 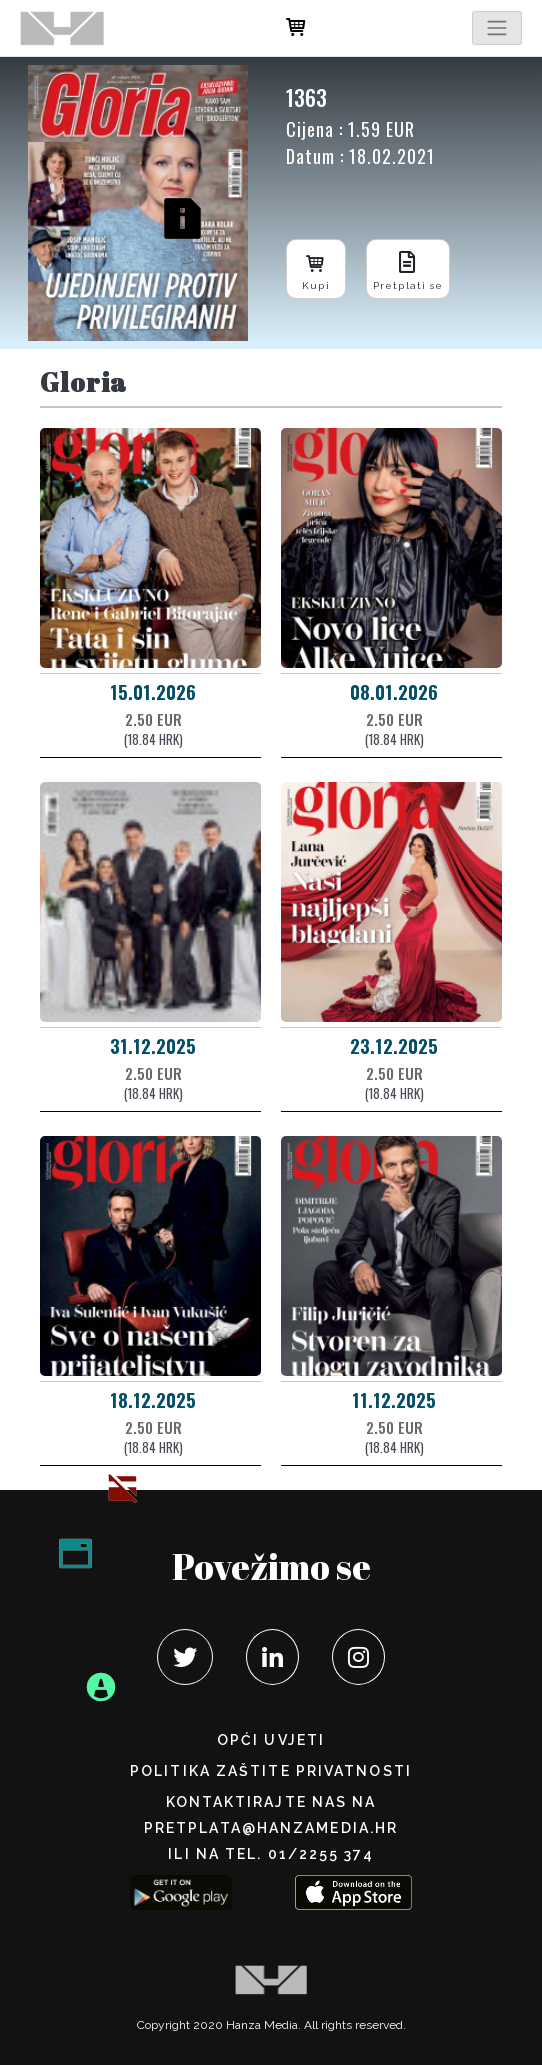 I want to click on no credit card required, so click(x=122, y=1488).